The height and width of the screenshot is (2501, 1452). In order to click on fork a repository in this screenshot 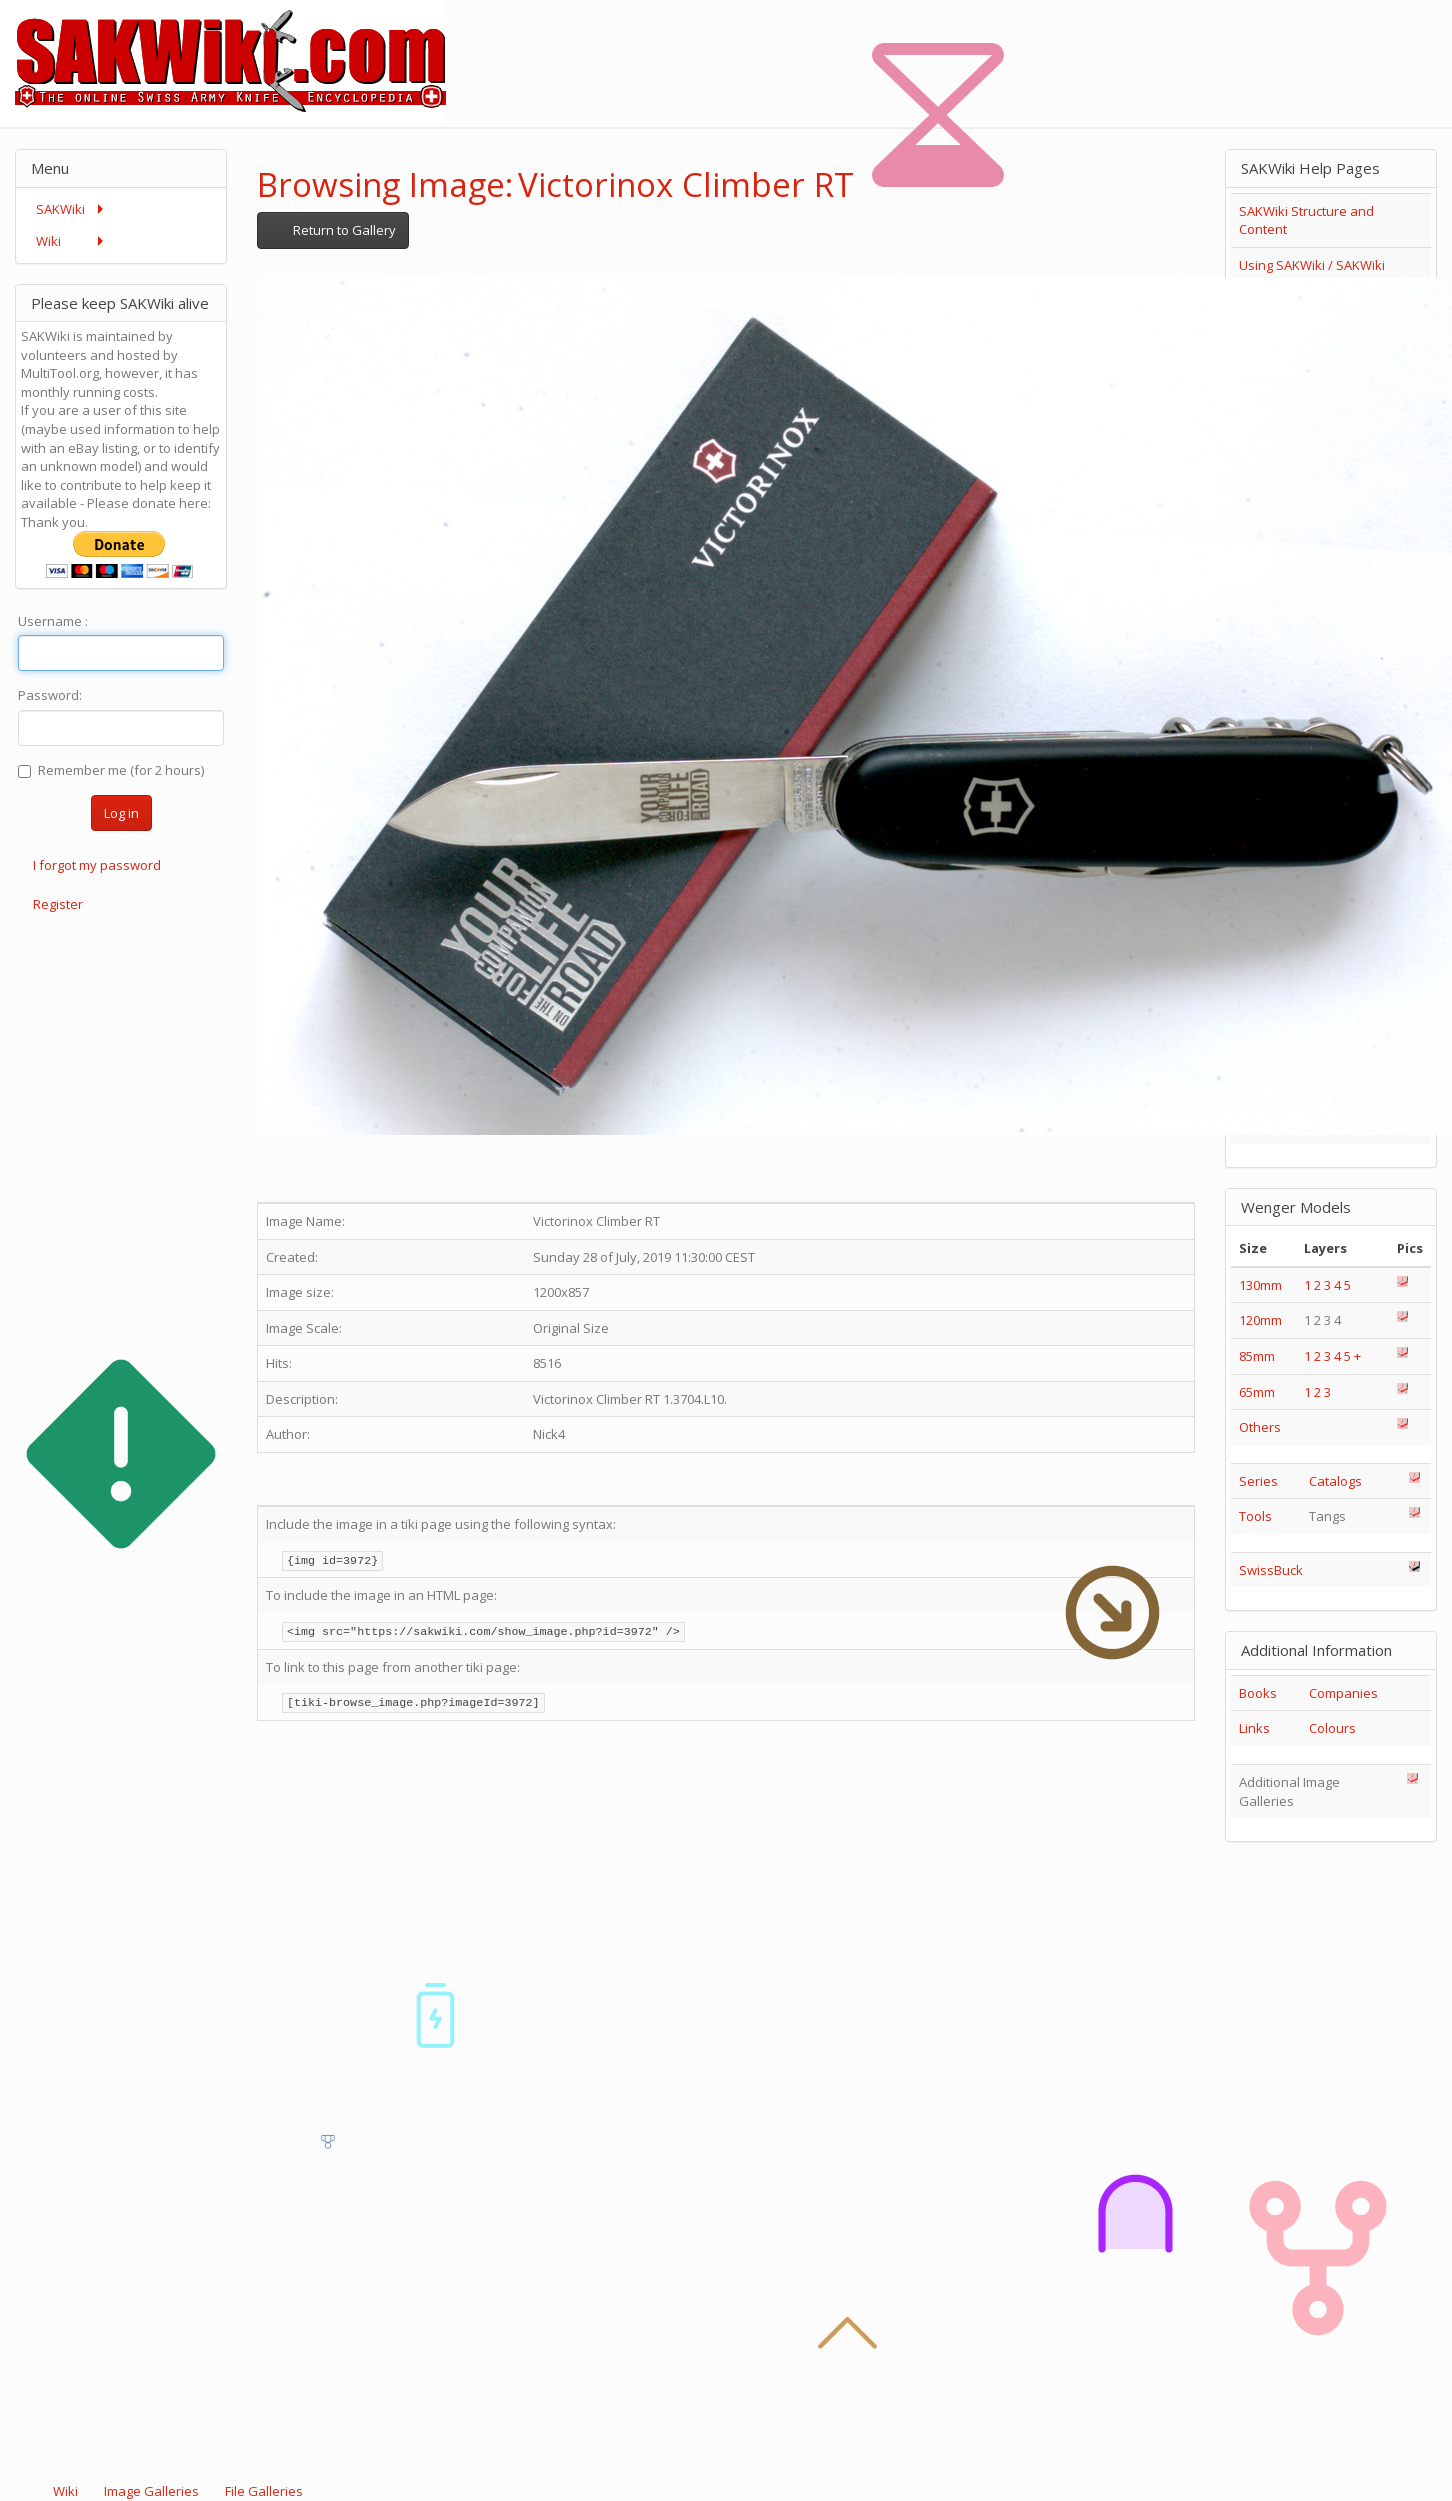, I will do `click(1318, 2258)`.